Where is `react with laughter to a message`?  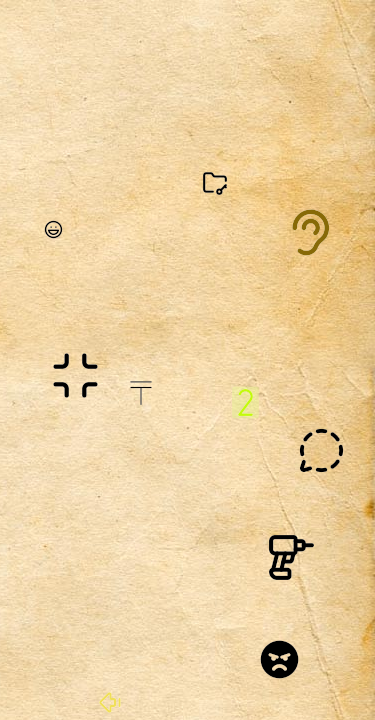 react with laughter to a message is located at coordinates (53, 229).